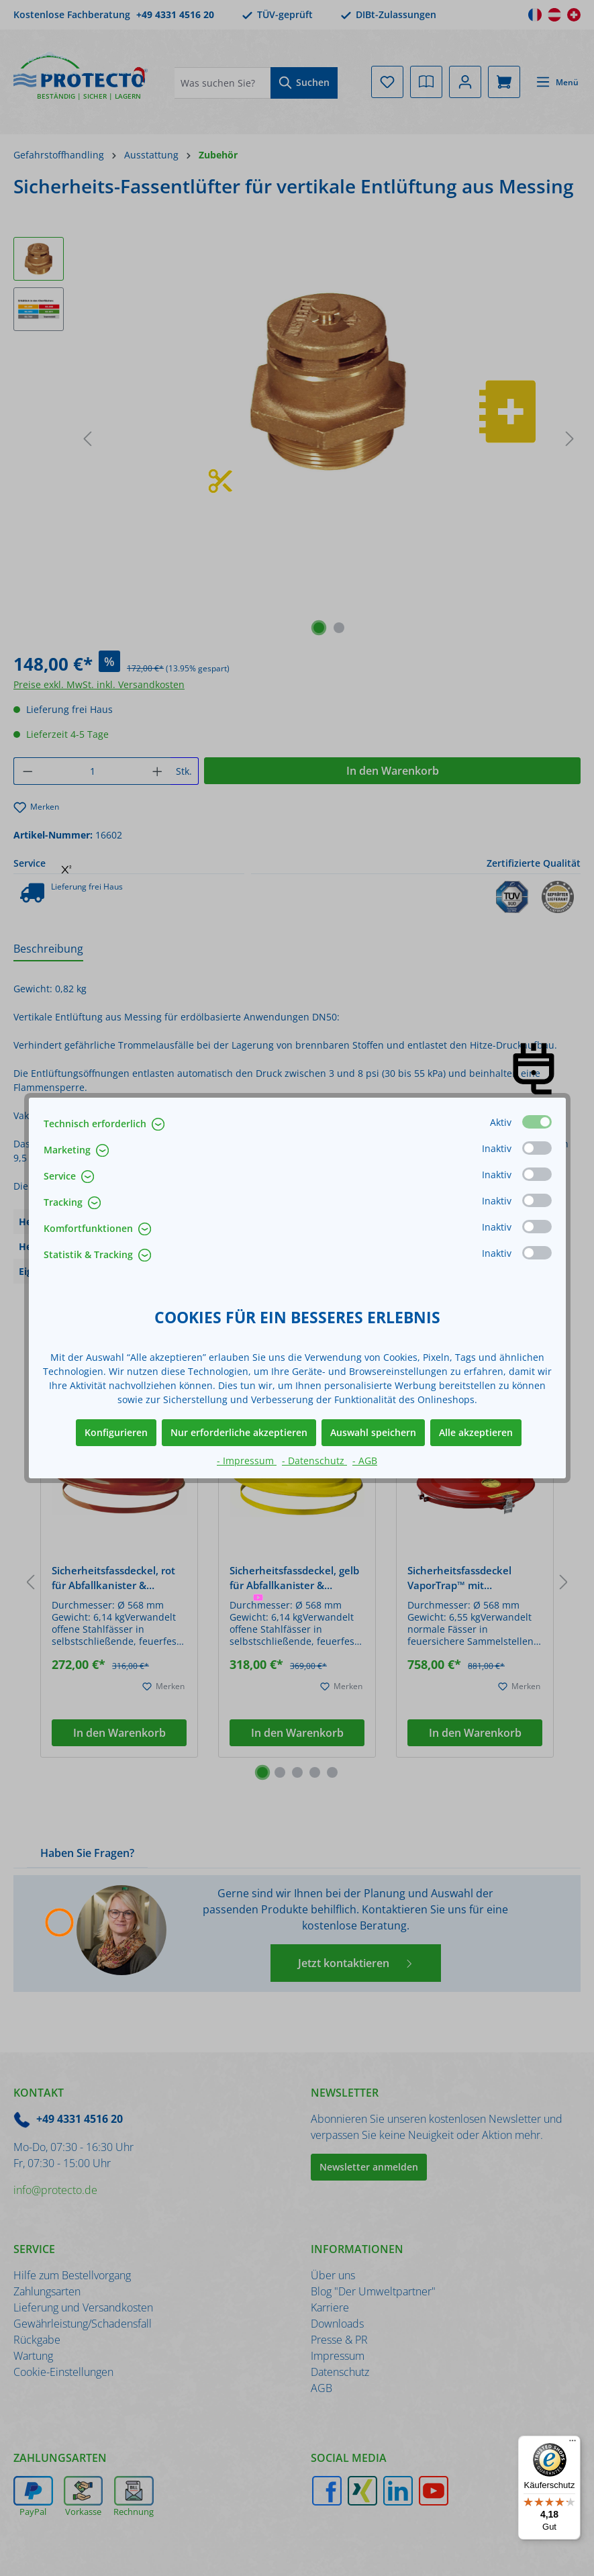 The width and height of the screenshot is (594, 2576). Describe the element at coordinates (66, 869) in the screenshot. I see `format selected text as superscript` at that location.